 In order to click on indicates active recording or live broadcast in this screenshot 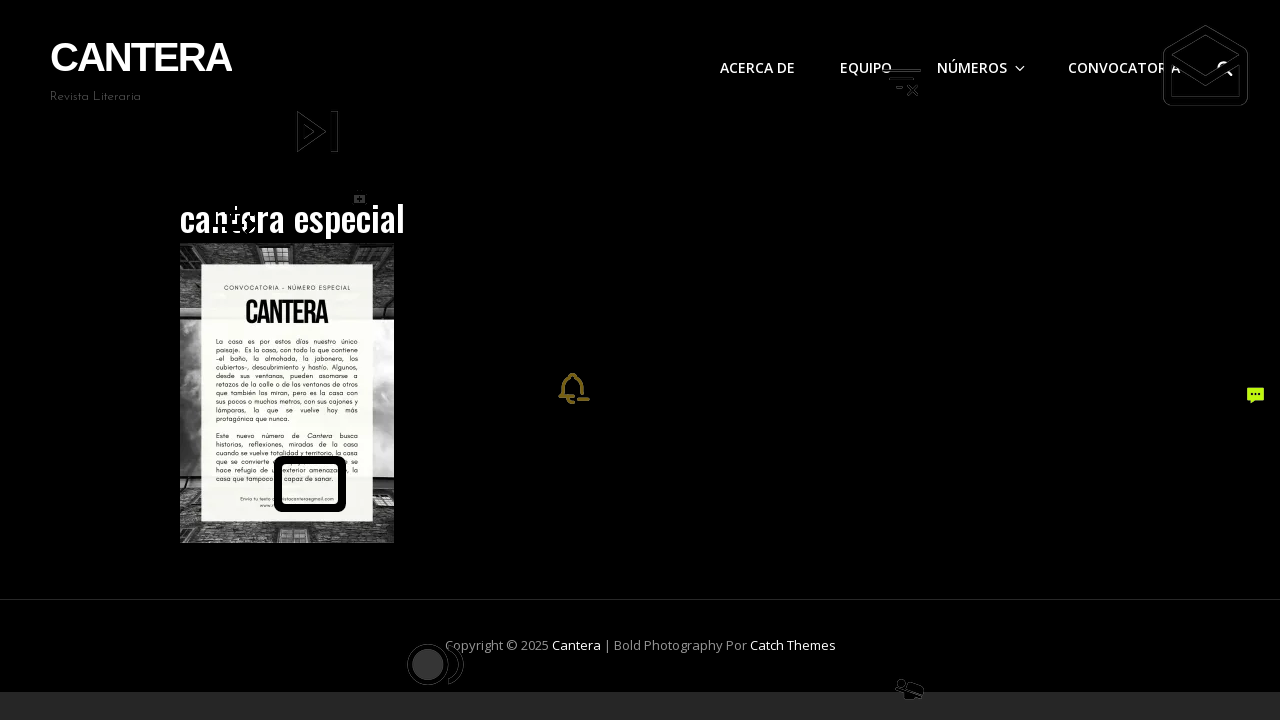, I will do `click(435, 664)`.